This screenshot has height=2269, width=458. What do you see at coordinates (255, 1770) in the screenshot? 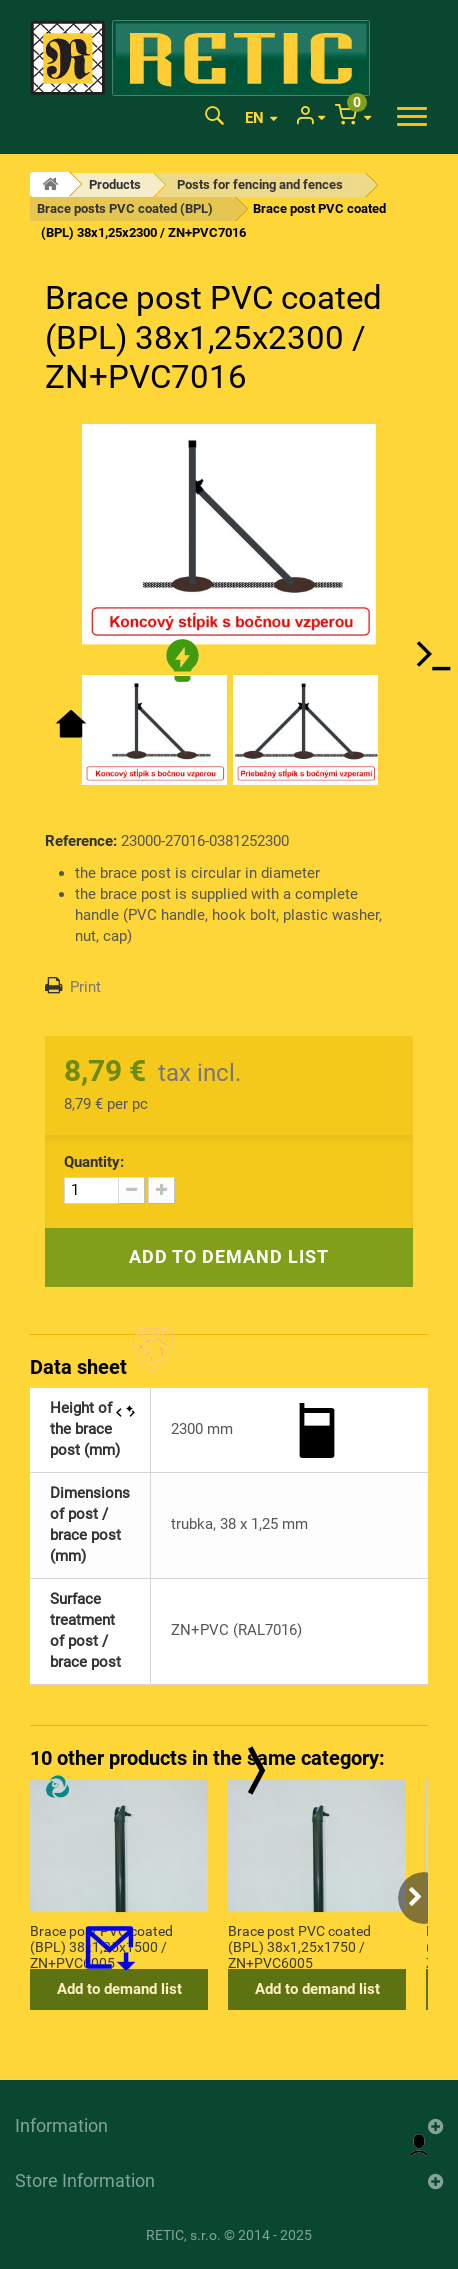
I see `navigate to the next item or page` at bounding box center [255, 1770].